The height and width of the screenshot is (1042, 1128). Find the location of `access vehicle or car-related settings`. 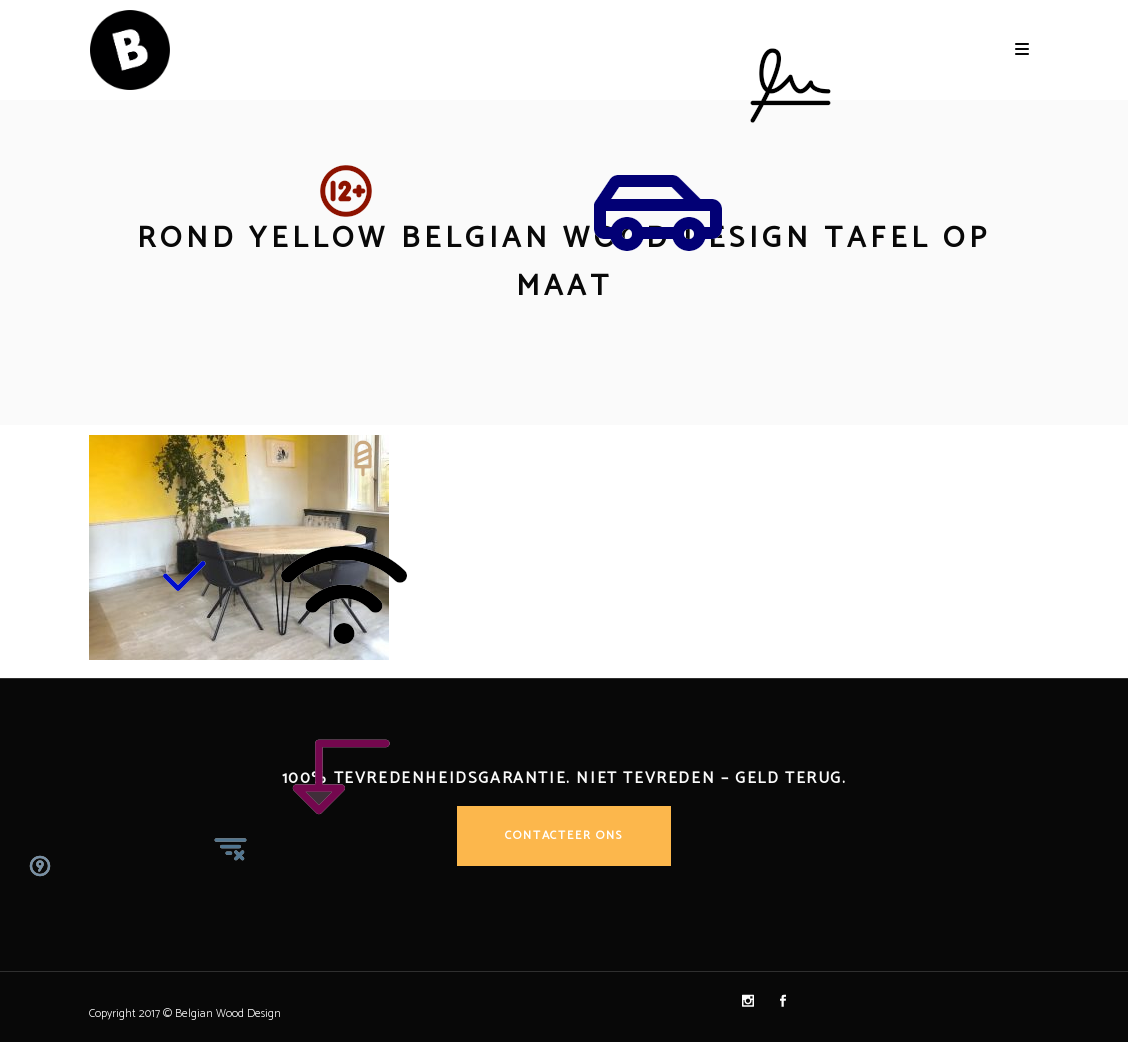

access vehicle or car-related settings is located at coordinates (658, 209).